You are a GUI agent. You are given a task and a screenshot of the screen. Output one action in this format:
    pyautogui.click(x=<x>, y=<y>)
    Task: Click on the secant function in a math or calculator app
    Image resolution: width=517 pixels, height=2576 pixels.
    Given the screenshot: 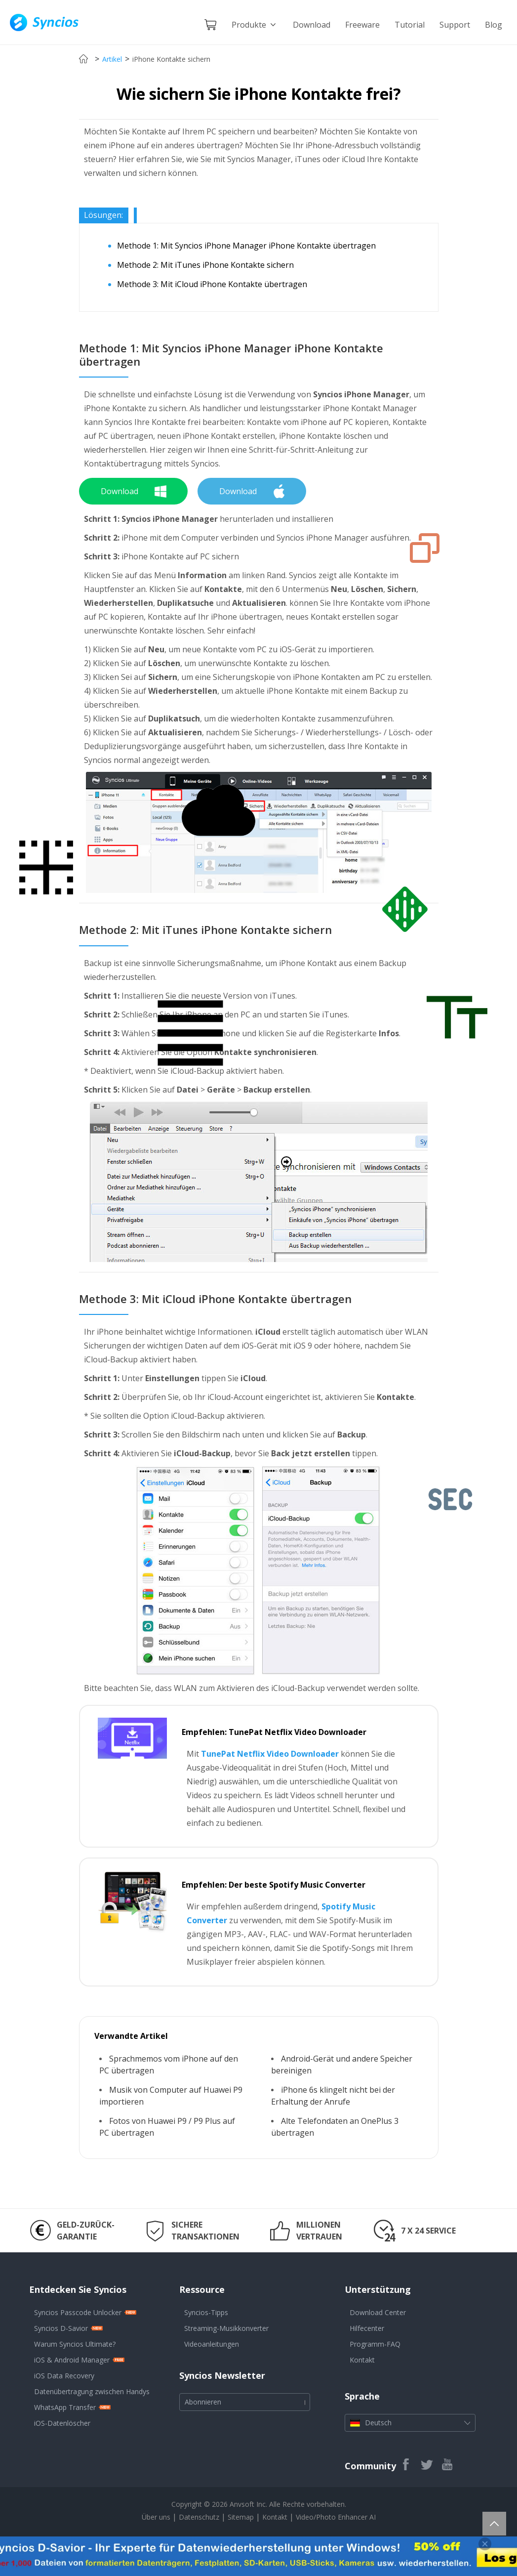 What is the action you would take?
    pyautogui.click(x=450, y=1499)
    